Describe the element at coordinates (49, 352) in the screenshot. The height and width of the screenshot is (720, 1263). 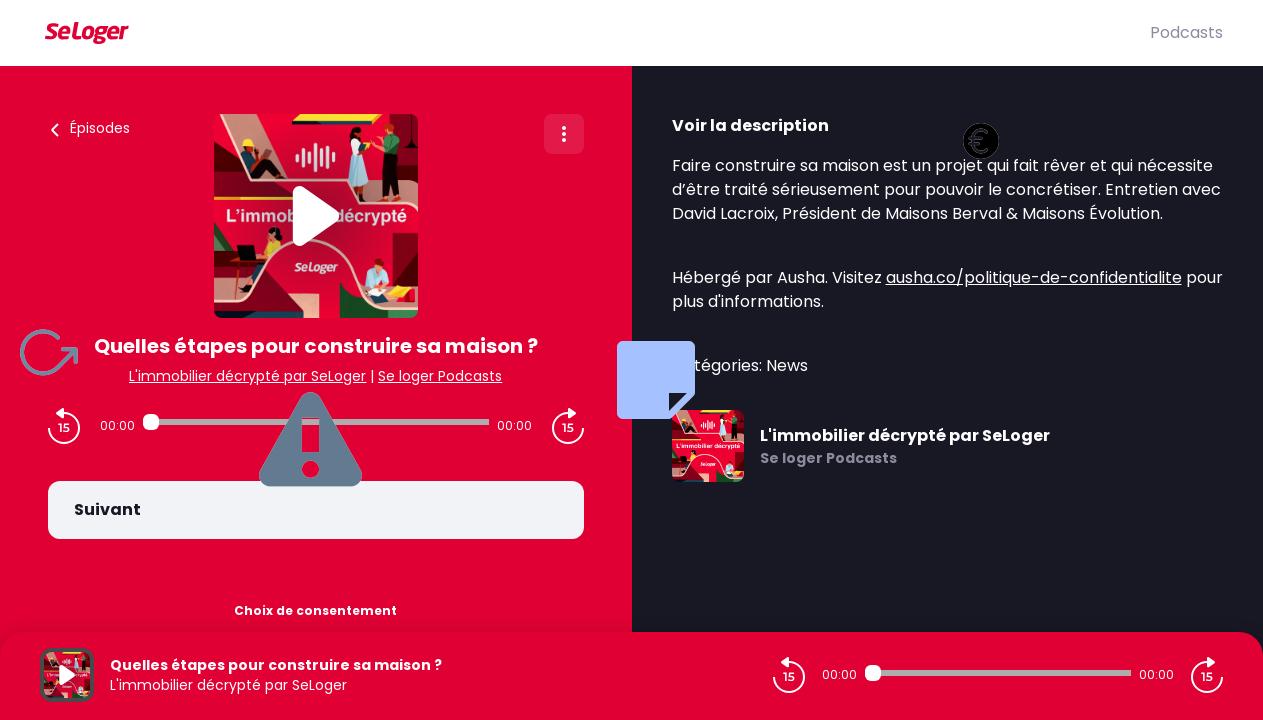
I see `refresh or reload content` at that location.